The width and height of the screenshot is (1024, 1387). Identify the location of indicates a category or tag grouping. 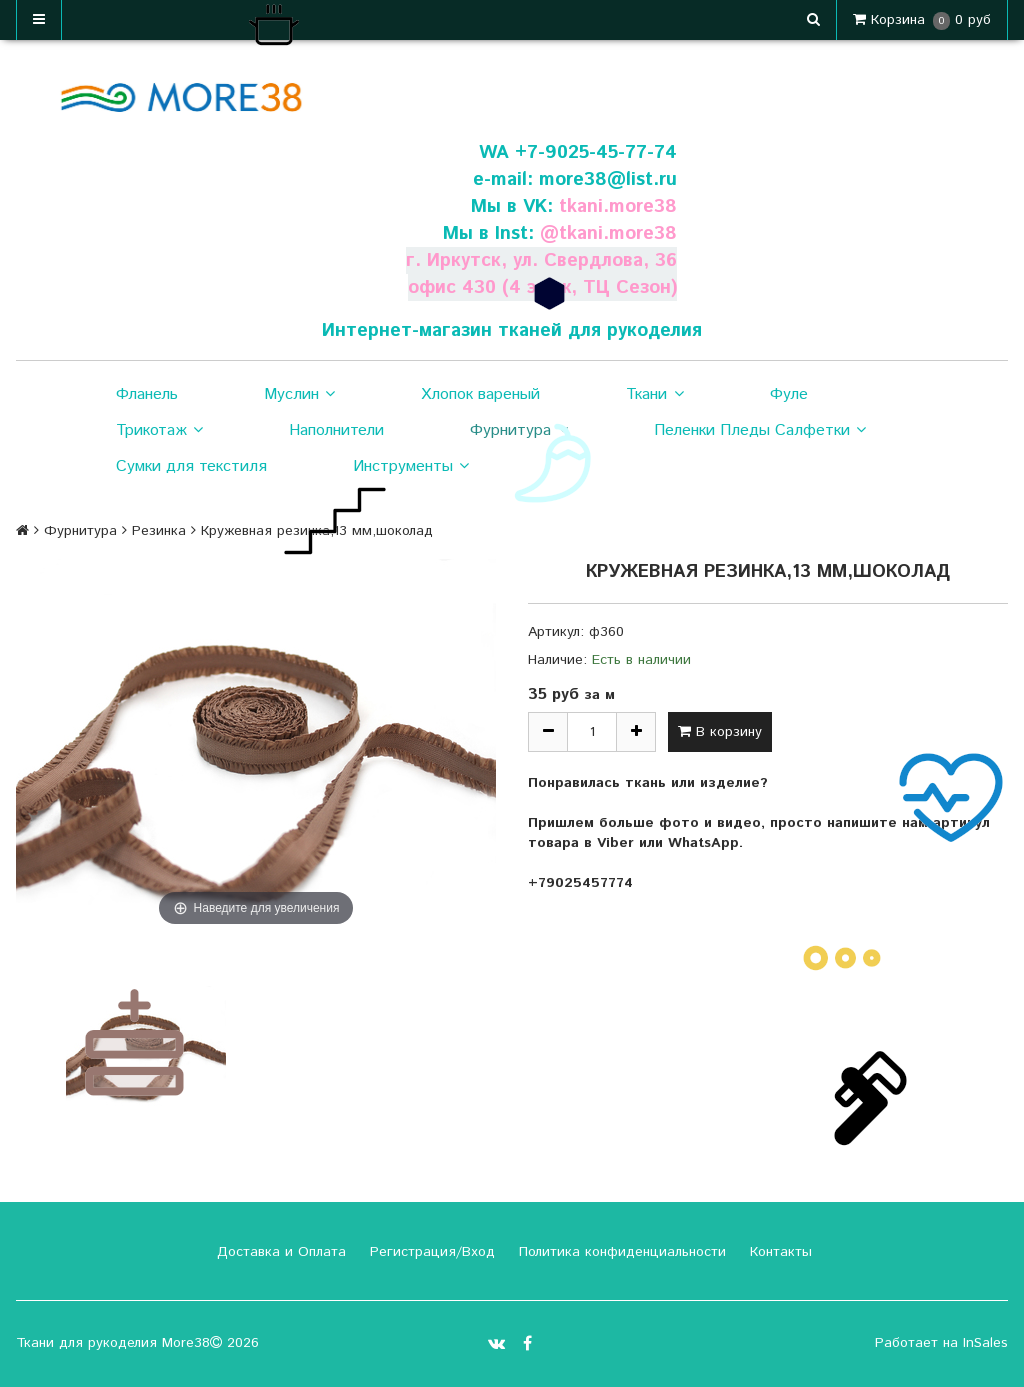
(549, 293).